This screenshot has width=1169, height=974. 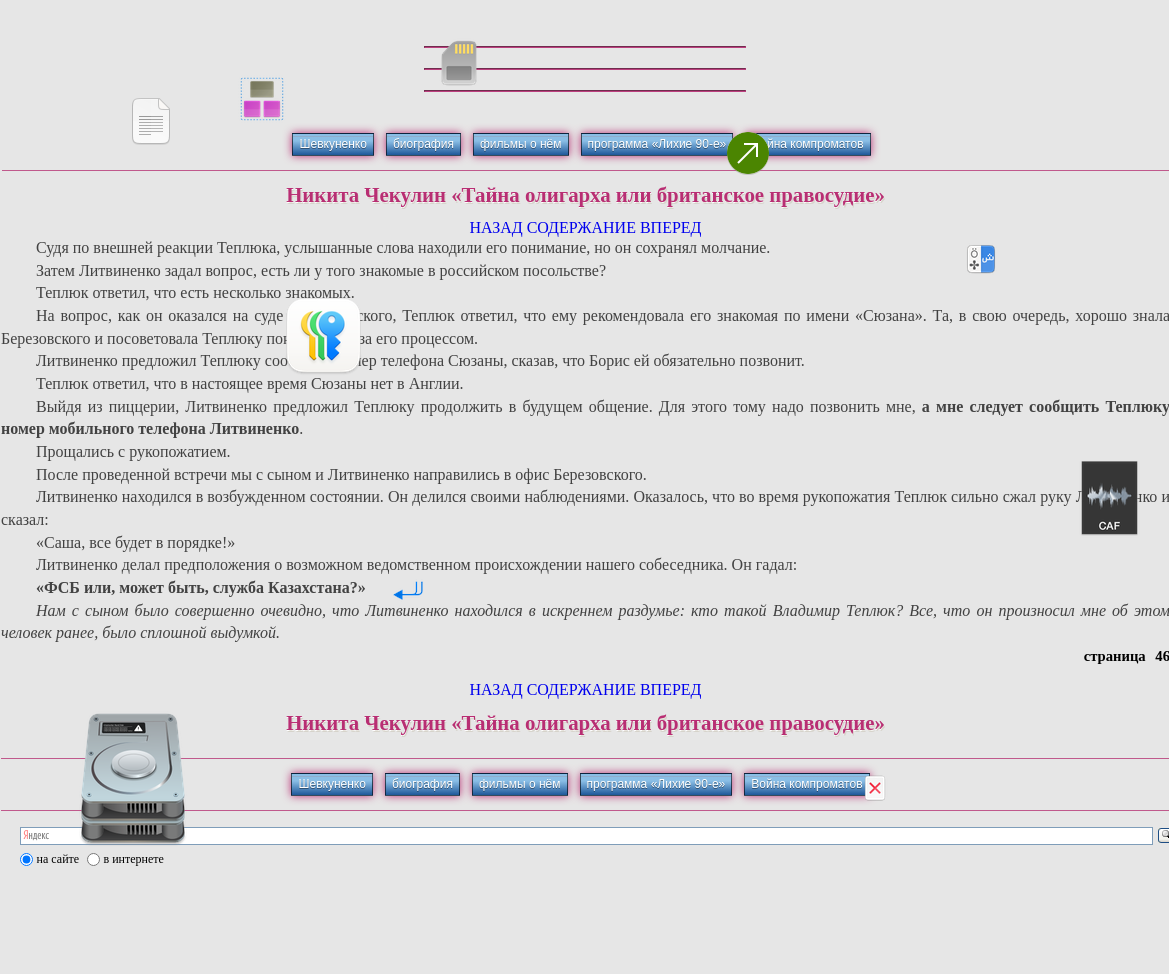 What do you see at coordinates (981, 259) in the screenshot?
I see `open the GNOME Characters app` at bounding box center [981, 259].